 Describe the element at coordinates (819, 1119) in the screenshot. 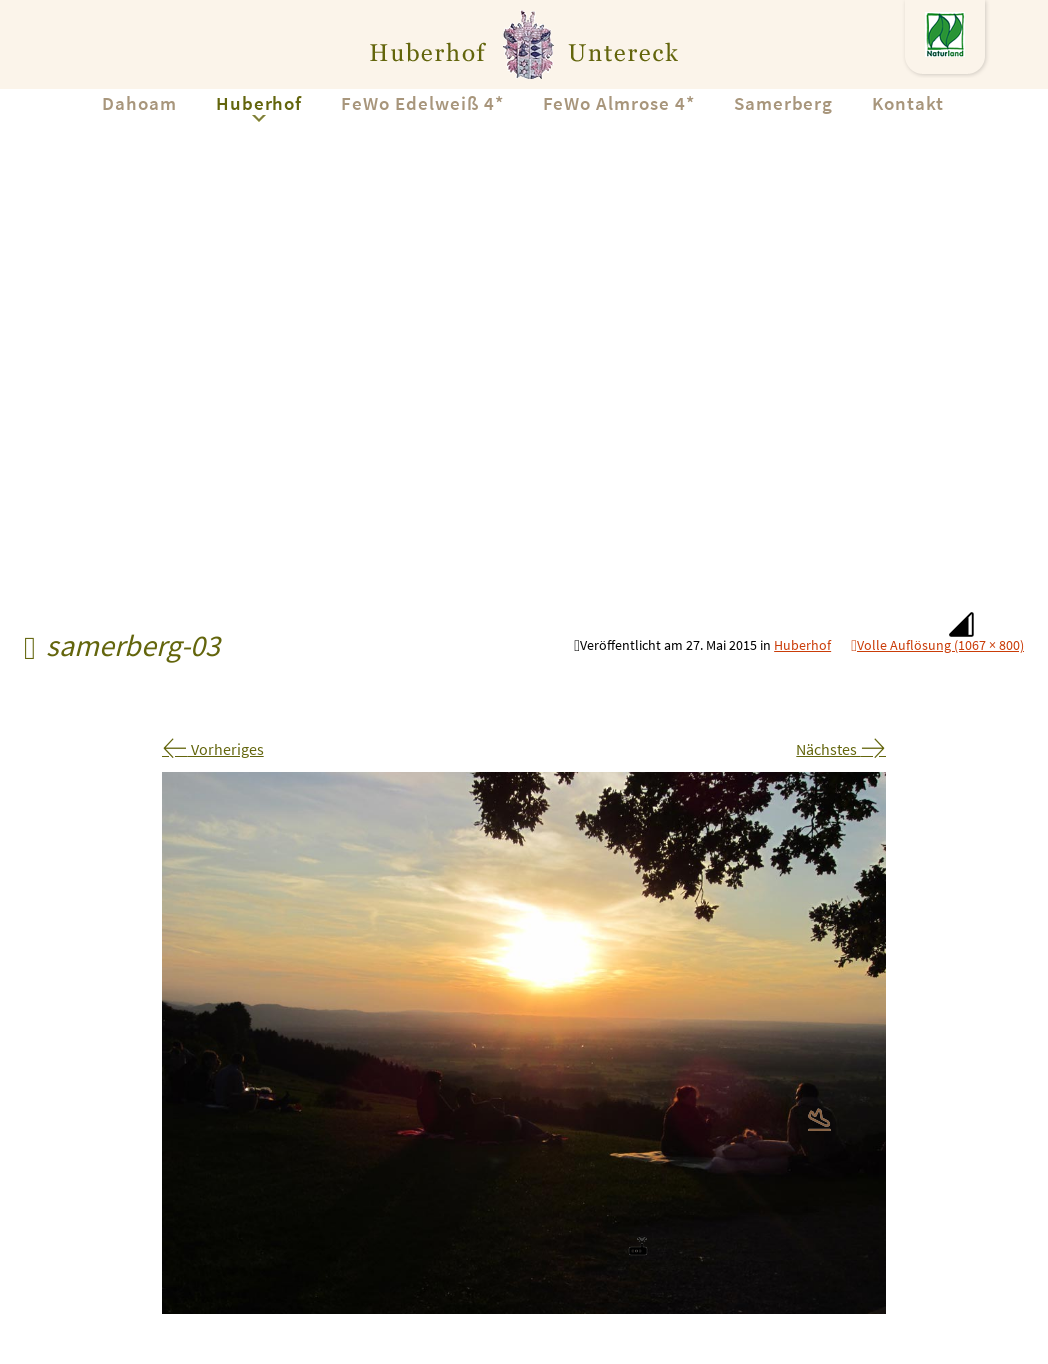

I see `indicates arriving flight status` at that location.